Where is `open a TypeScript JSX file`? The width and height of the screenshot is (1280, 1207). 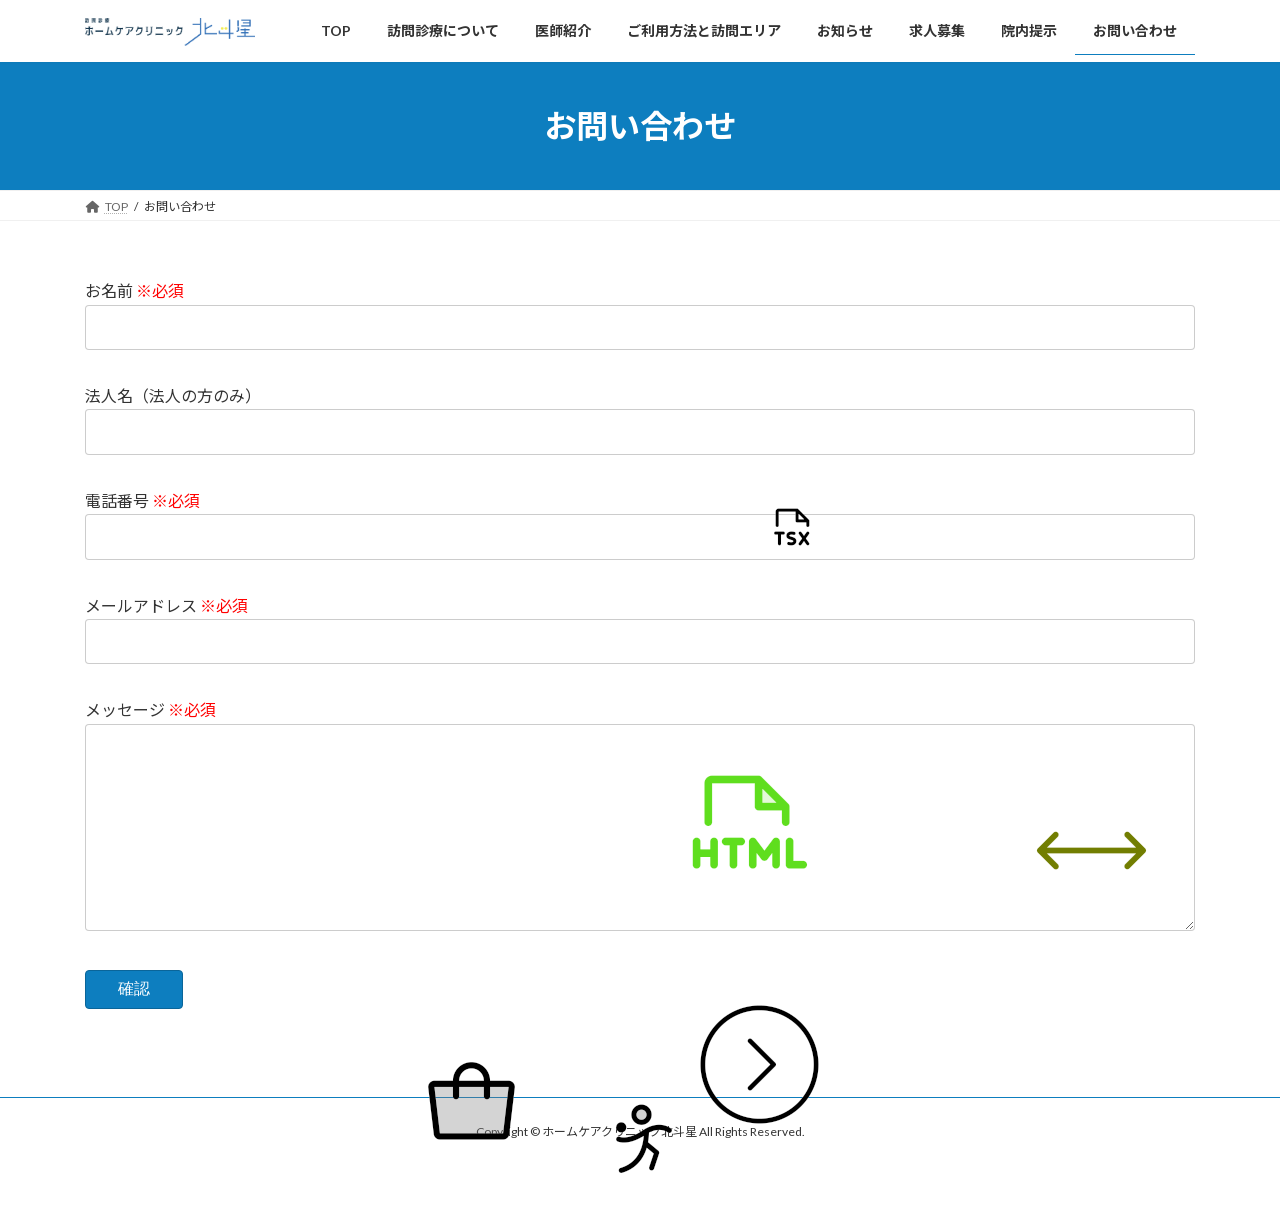
open a TypeScript JSX file is located at coordinates (792, 528).